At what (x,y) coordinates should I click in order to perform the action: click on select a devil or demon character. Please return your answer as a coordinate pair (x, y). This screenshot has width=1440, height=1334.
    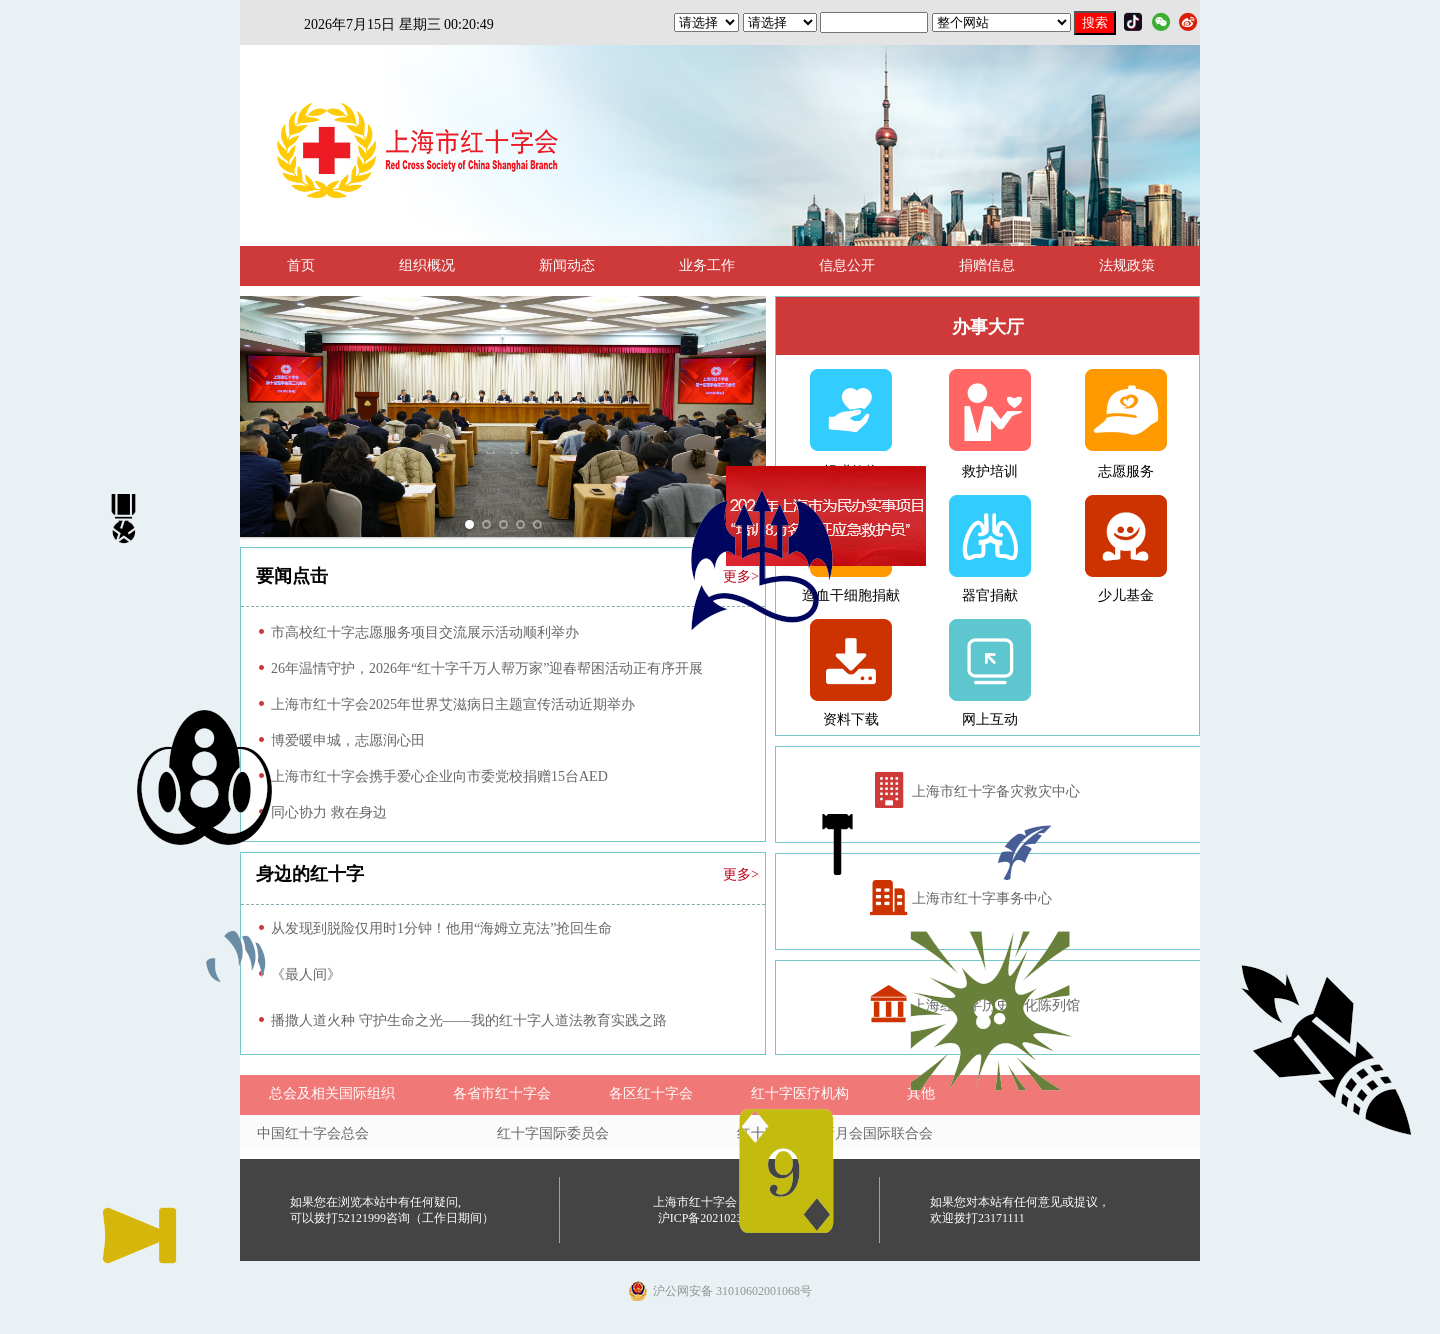
    Looking at the image, I should click on (761, 559).